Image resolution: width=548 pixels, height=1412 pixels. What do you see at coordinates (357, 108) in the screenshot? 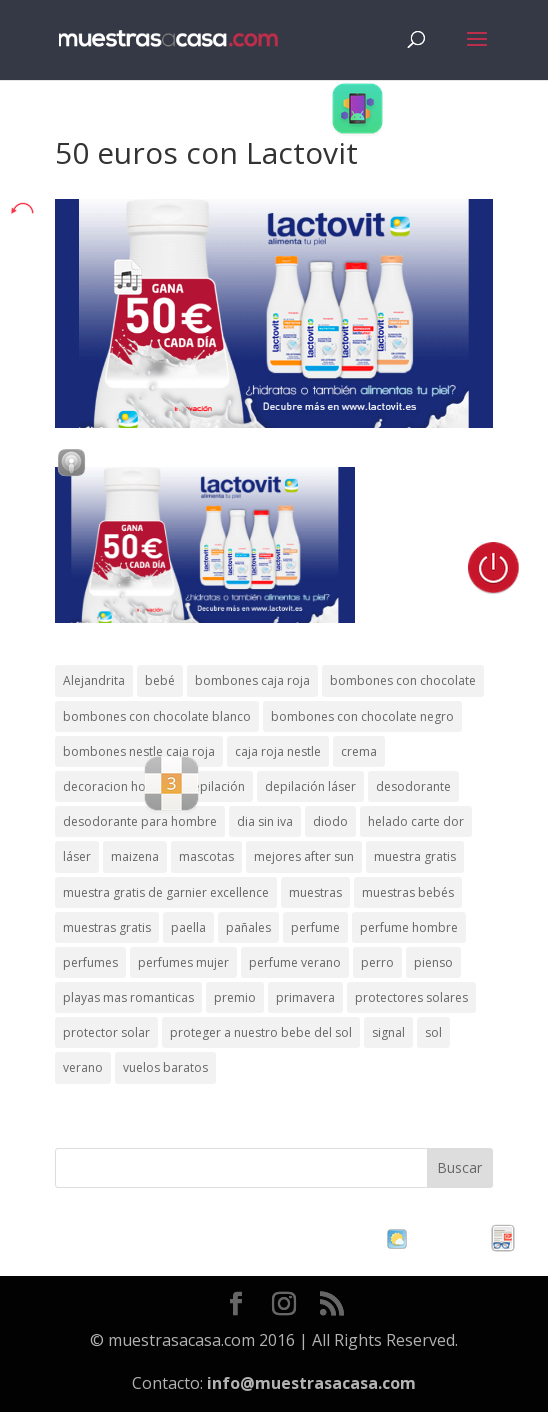
I see `launch guiscrcpy android screen mirroring app` at bounding box center [357, 108].